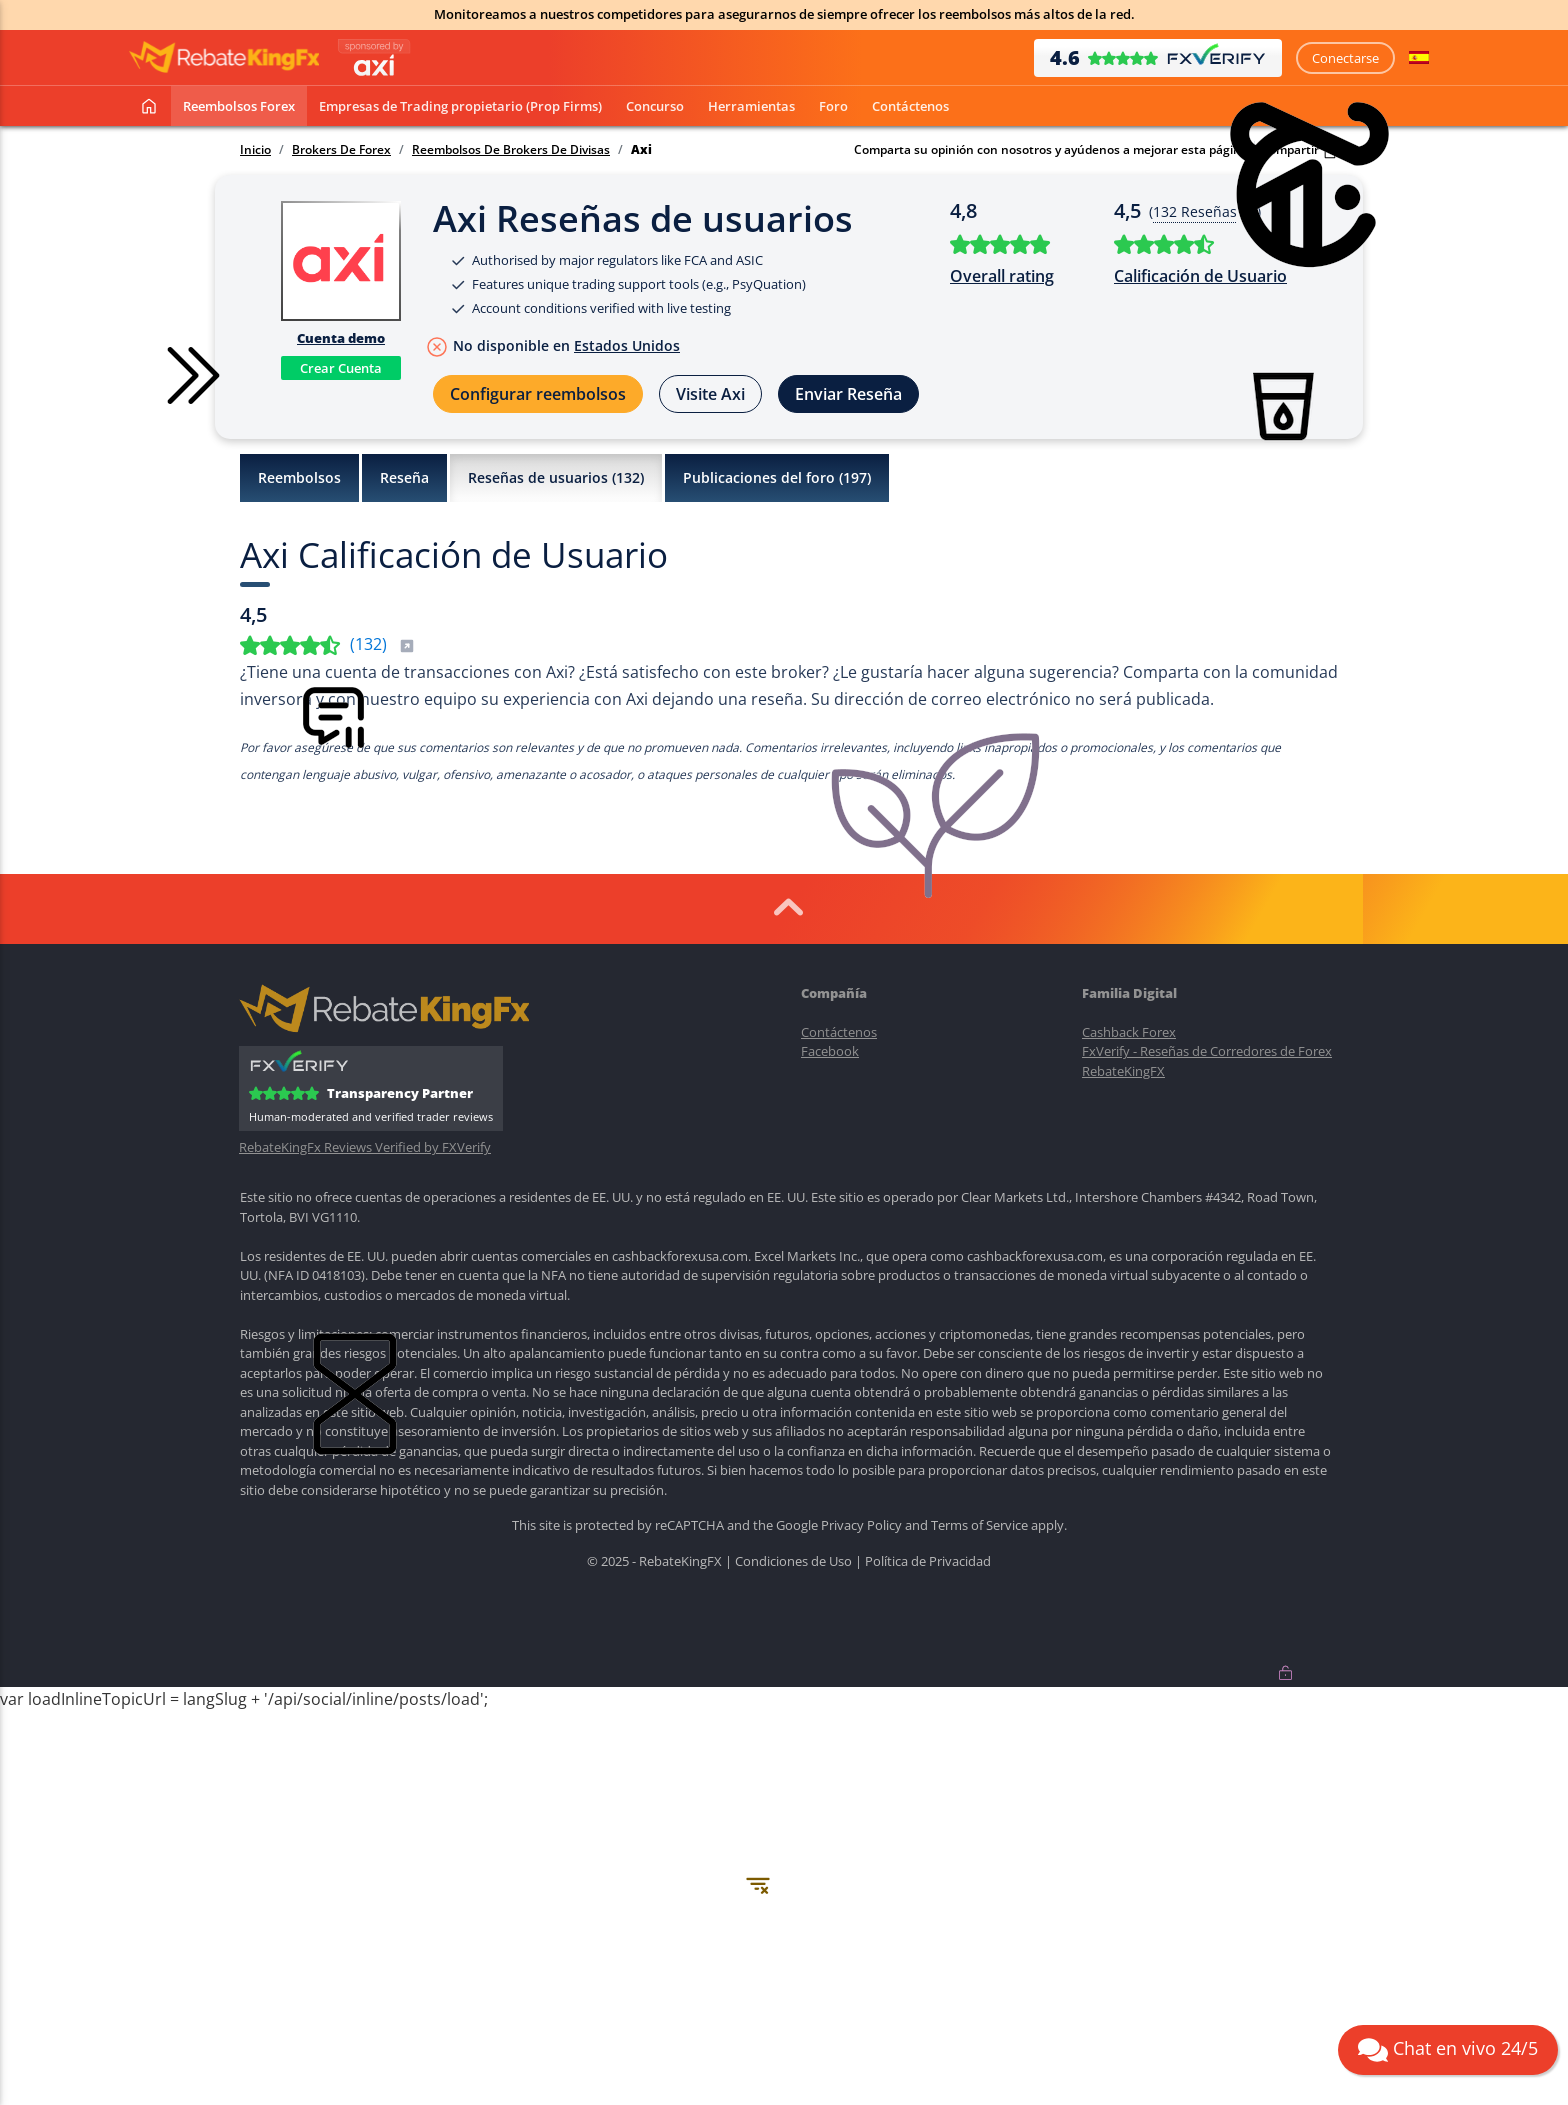  I want to click on clear all active filters, so click(758, 1883).